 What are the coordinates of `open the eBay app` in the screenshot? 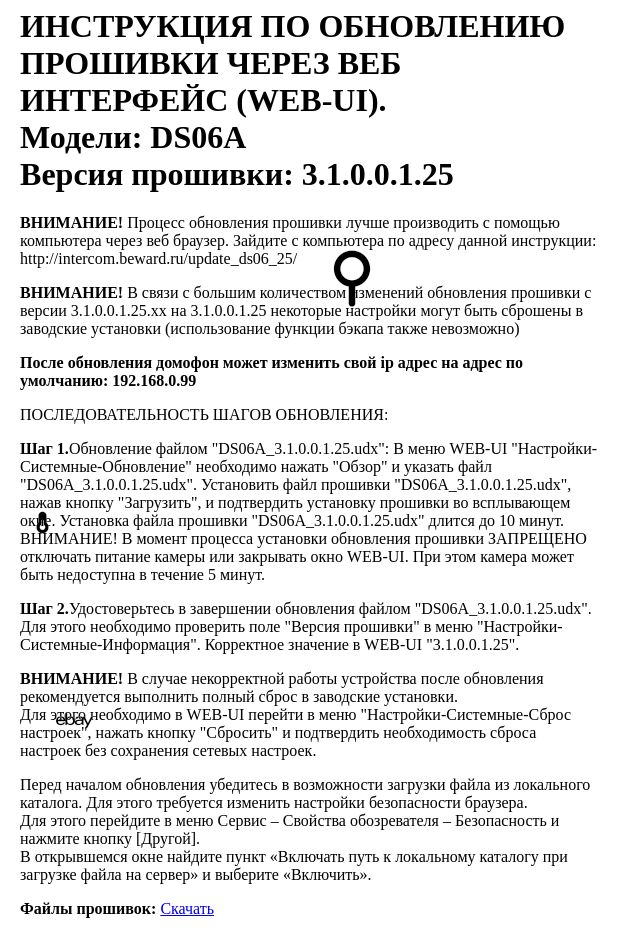 It's located at (74, 720).